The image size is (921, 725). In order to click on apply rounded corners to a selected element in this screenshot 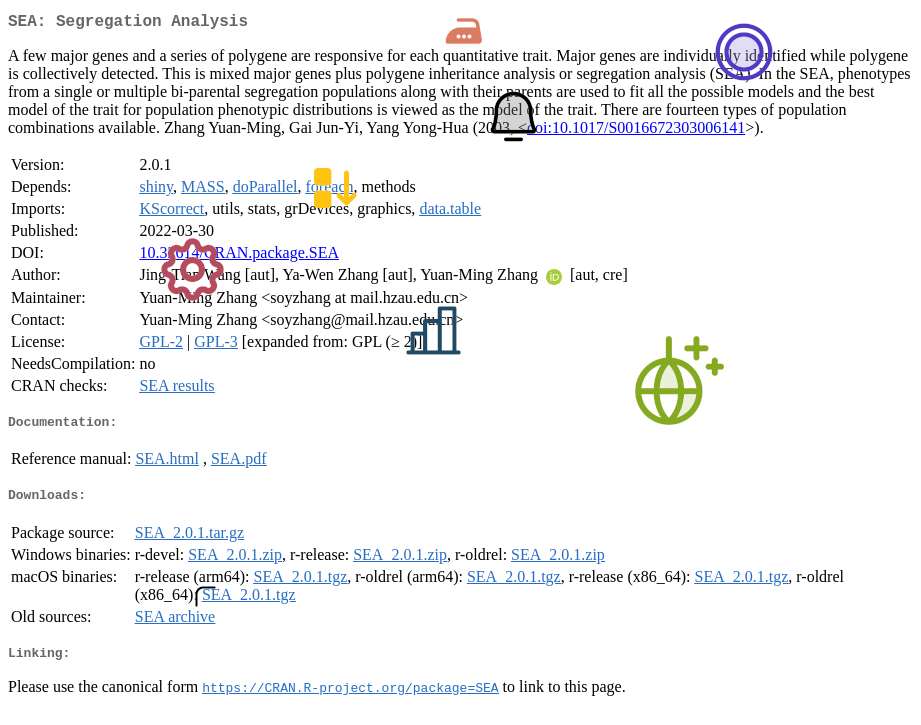, I will do `click(205, 596)`.